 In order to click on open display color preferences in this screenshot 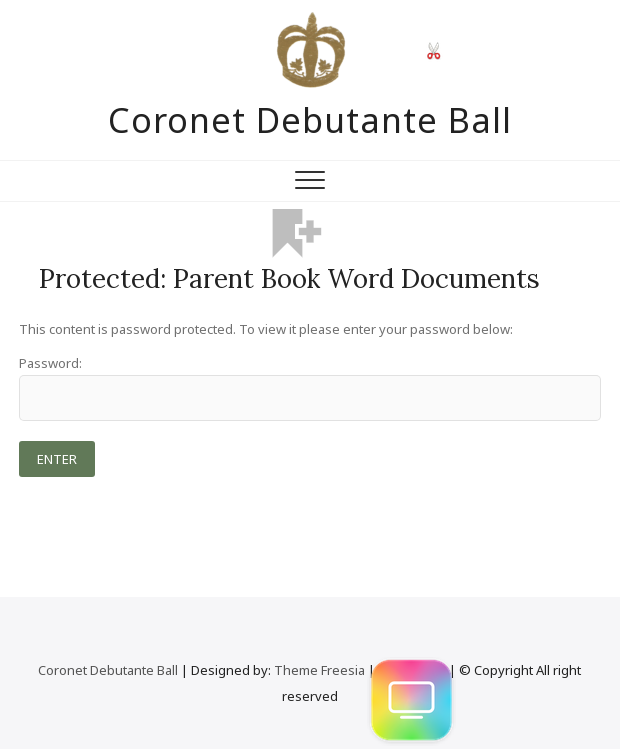, I will do `click(411, 701)`.